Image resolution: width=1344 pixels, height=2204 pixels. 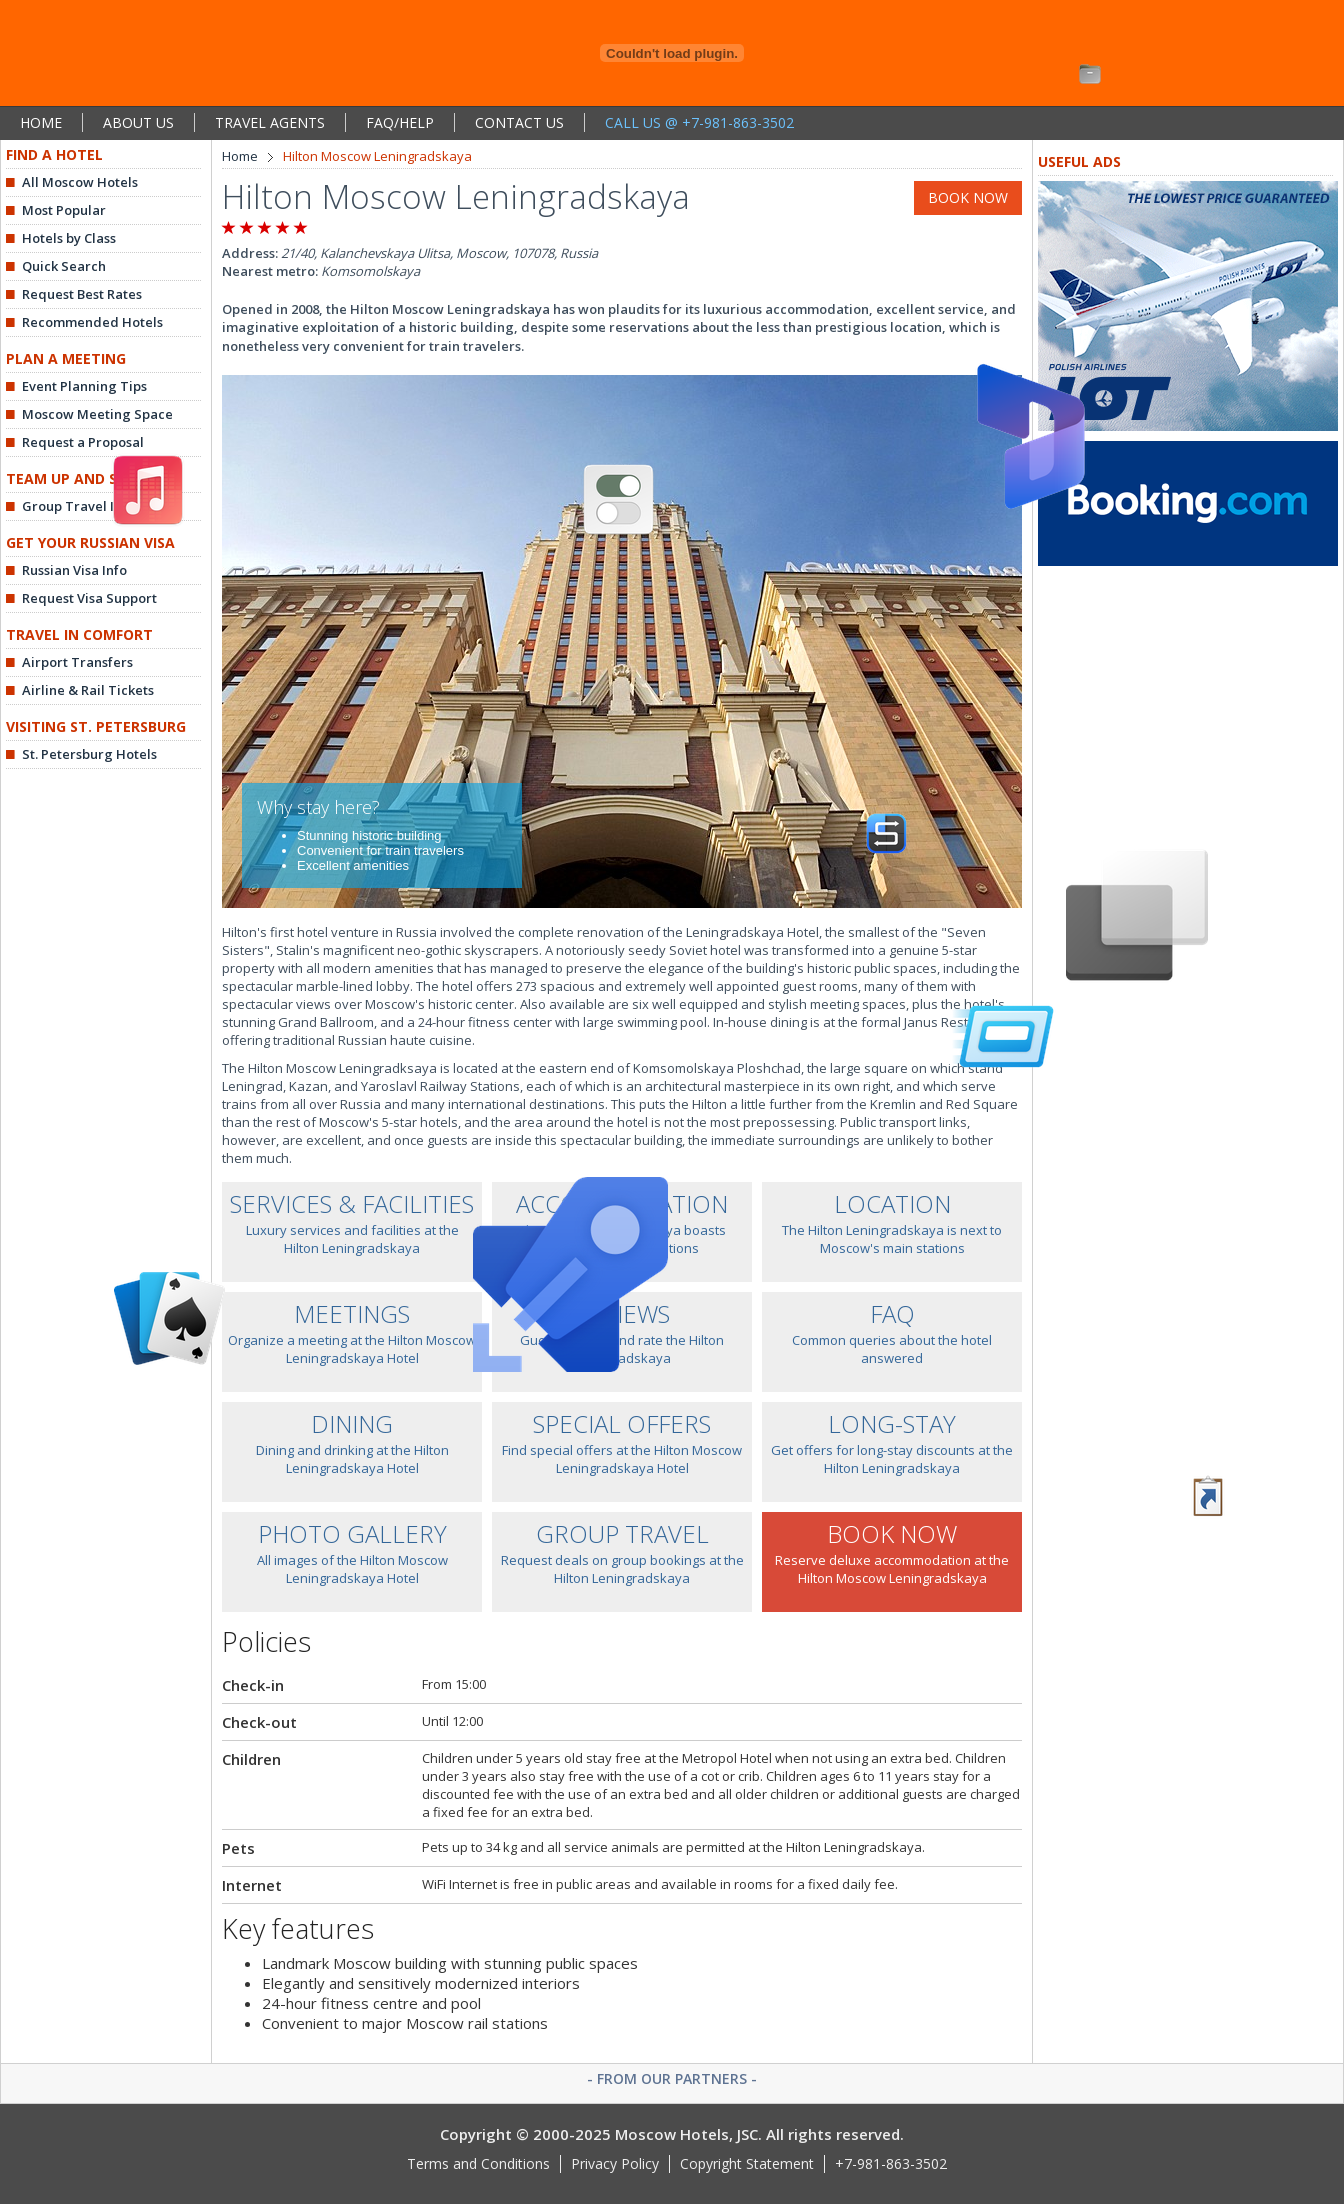 I want to click on launch or run an application, so click(x=1006, y=1036).